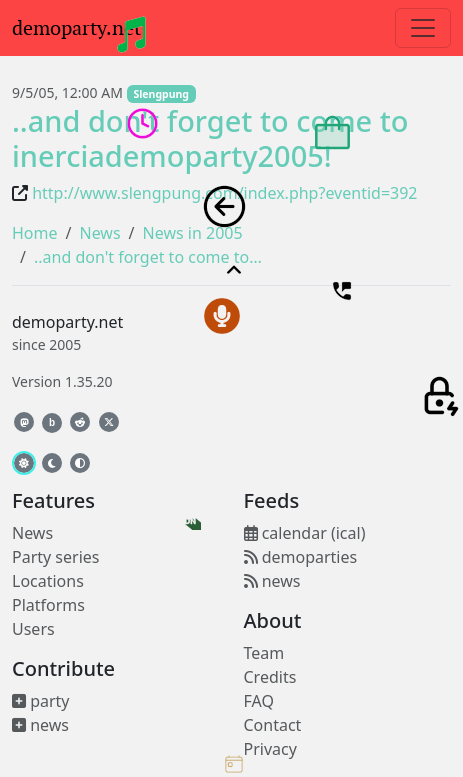 This screenshot has height=777, width=463. What do you see at coordinates (234, 270) in the screenshot?
I see `collapse an expanded section` at bounding box center [234, 270].